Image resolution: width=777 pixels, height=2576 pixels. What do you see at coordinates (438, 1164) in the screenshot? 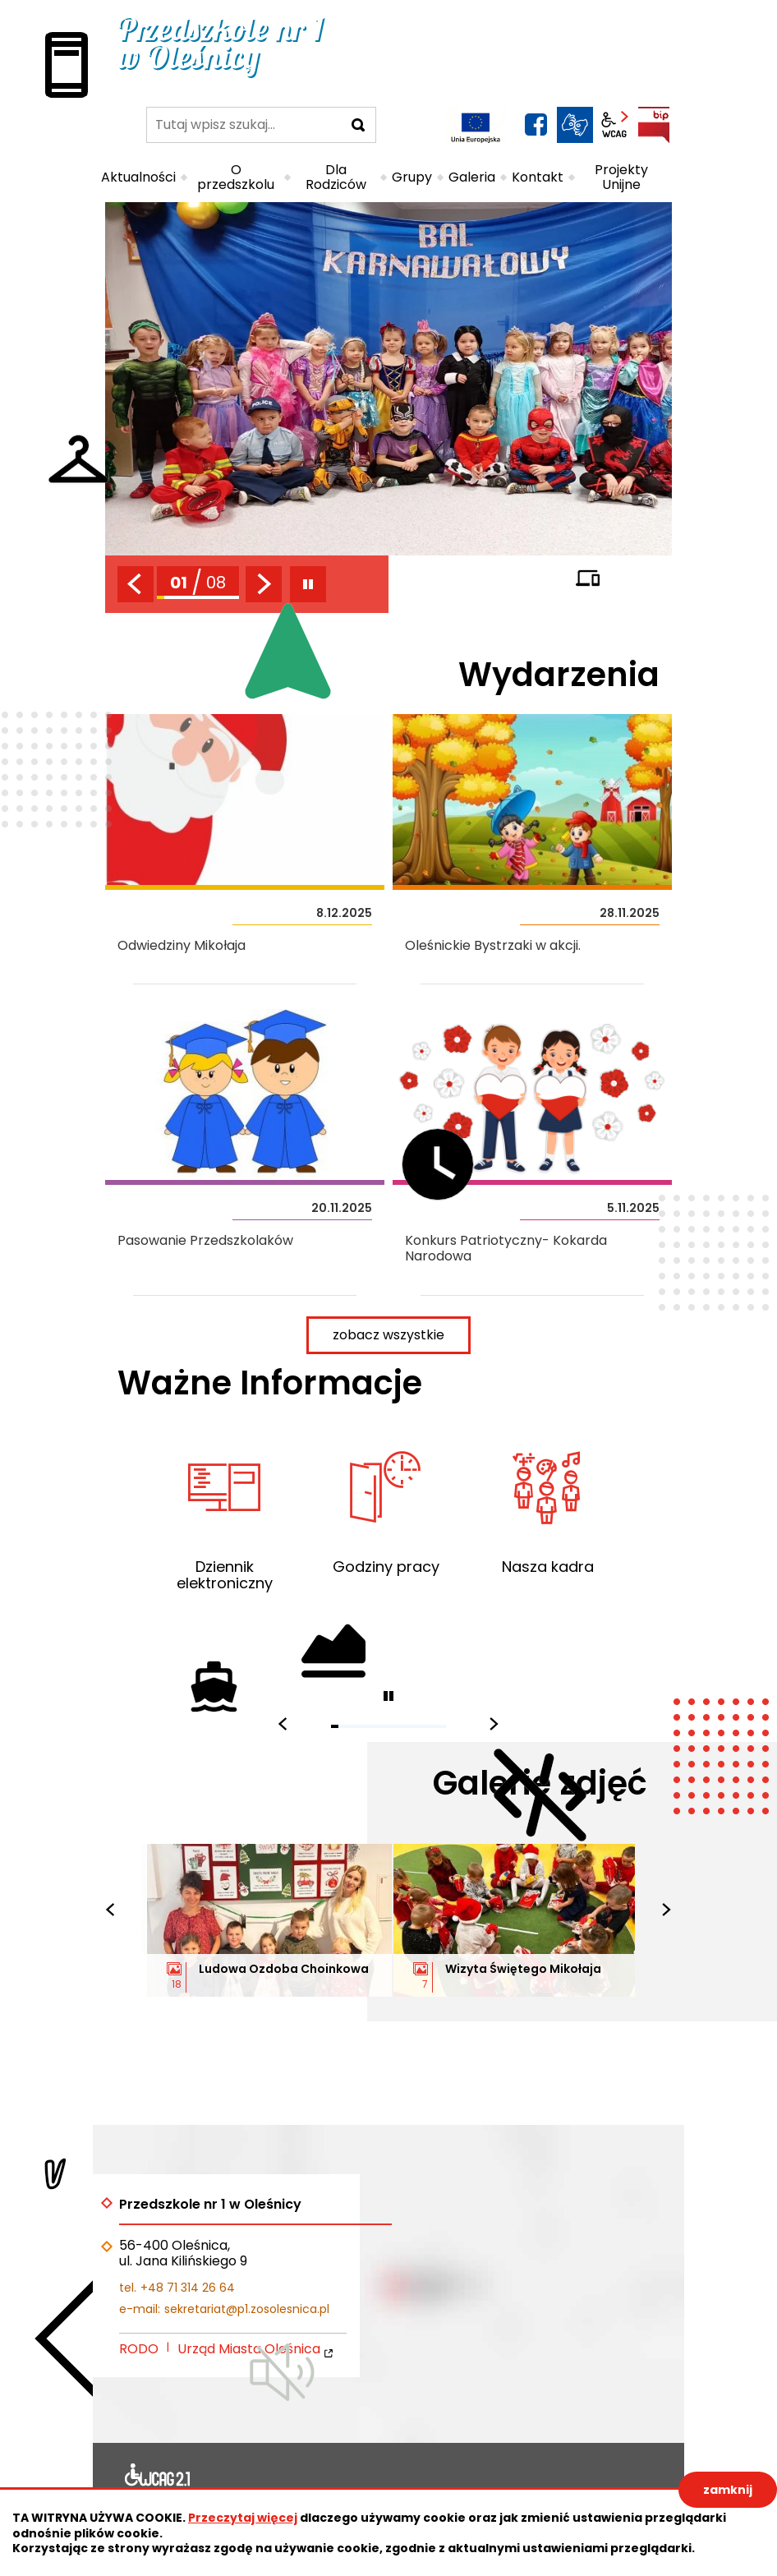
I see `view watch later playlist` at bounding box center [438, 1164].